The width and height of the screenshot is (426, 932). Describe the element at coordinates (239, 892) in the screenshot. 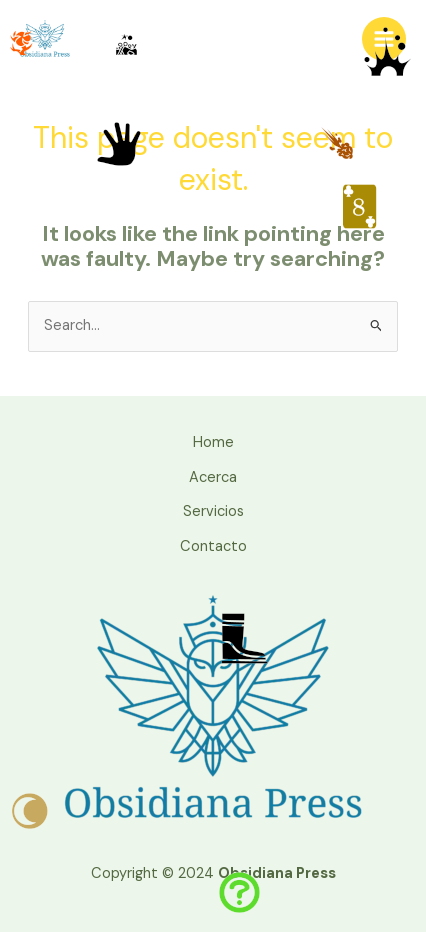

I see `access help or support documentation` at that location.